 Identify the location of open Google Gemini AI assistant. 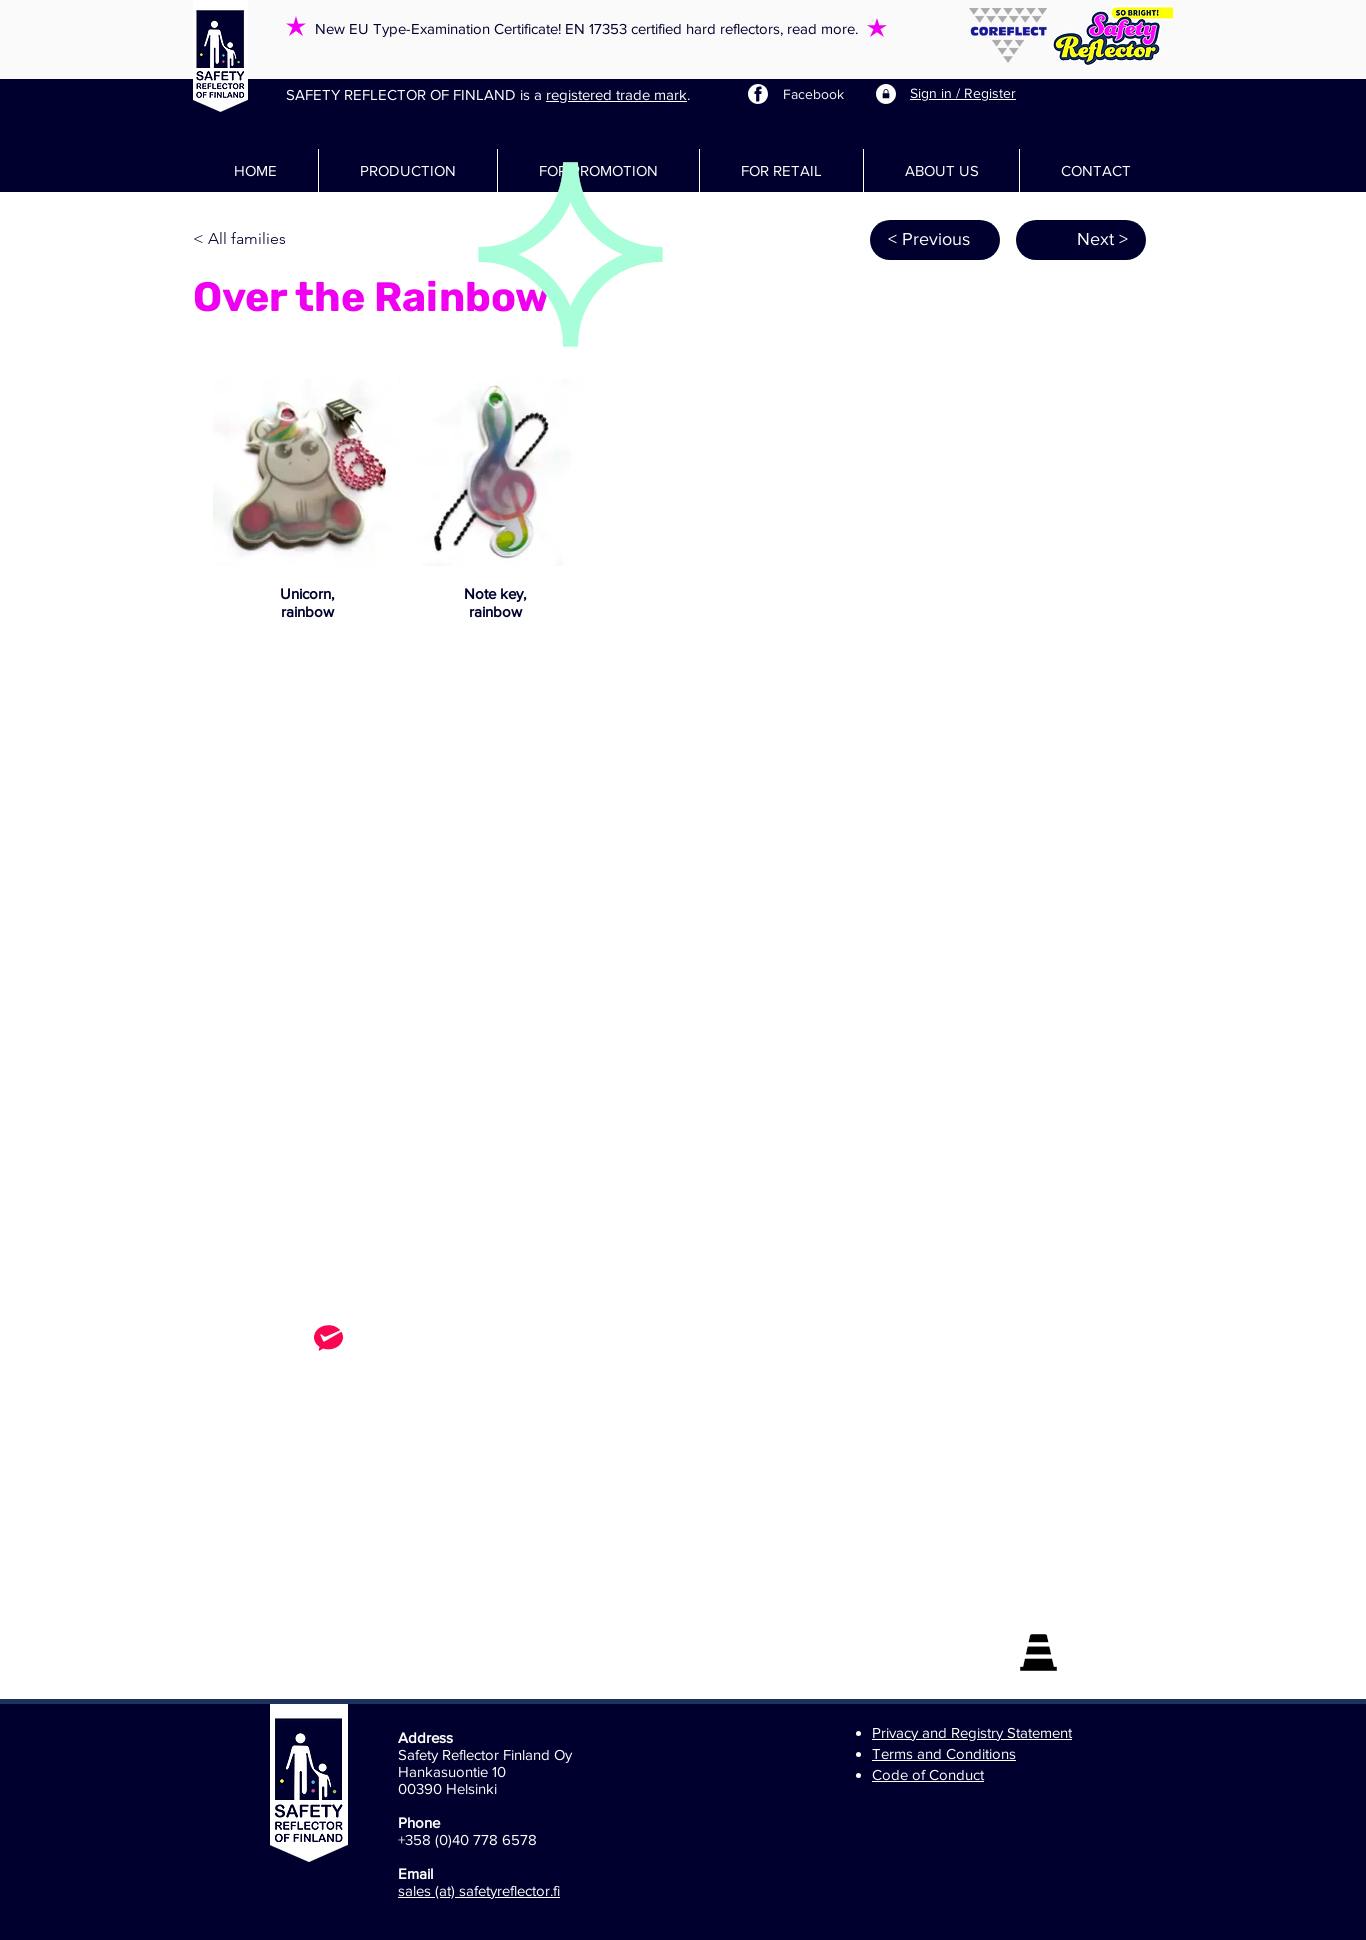
(570, 254).